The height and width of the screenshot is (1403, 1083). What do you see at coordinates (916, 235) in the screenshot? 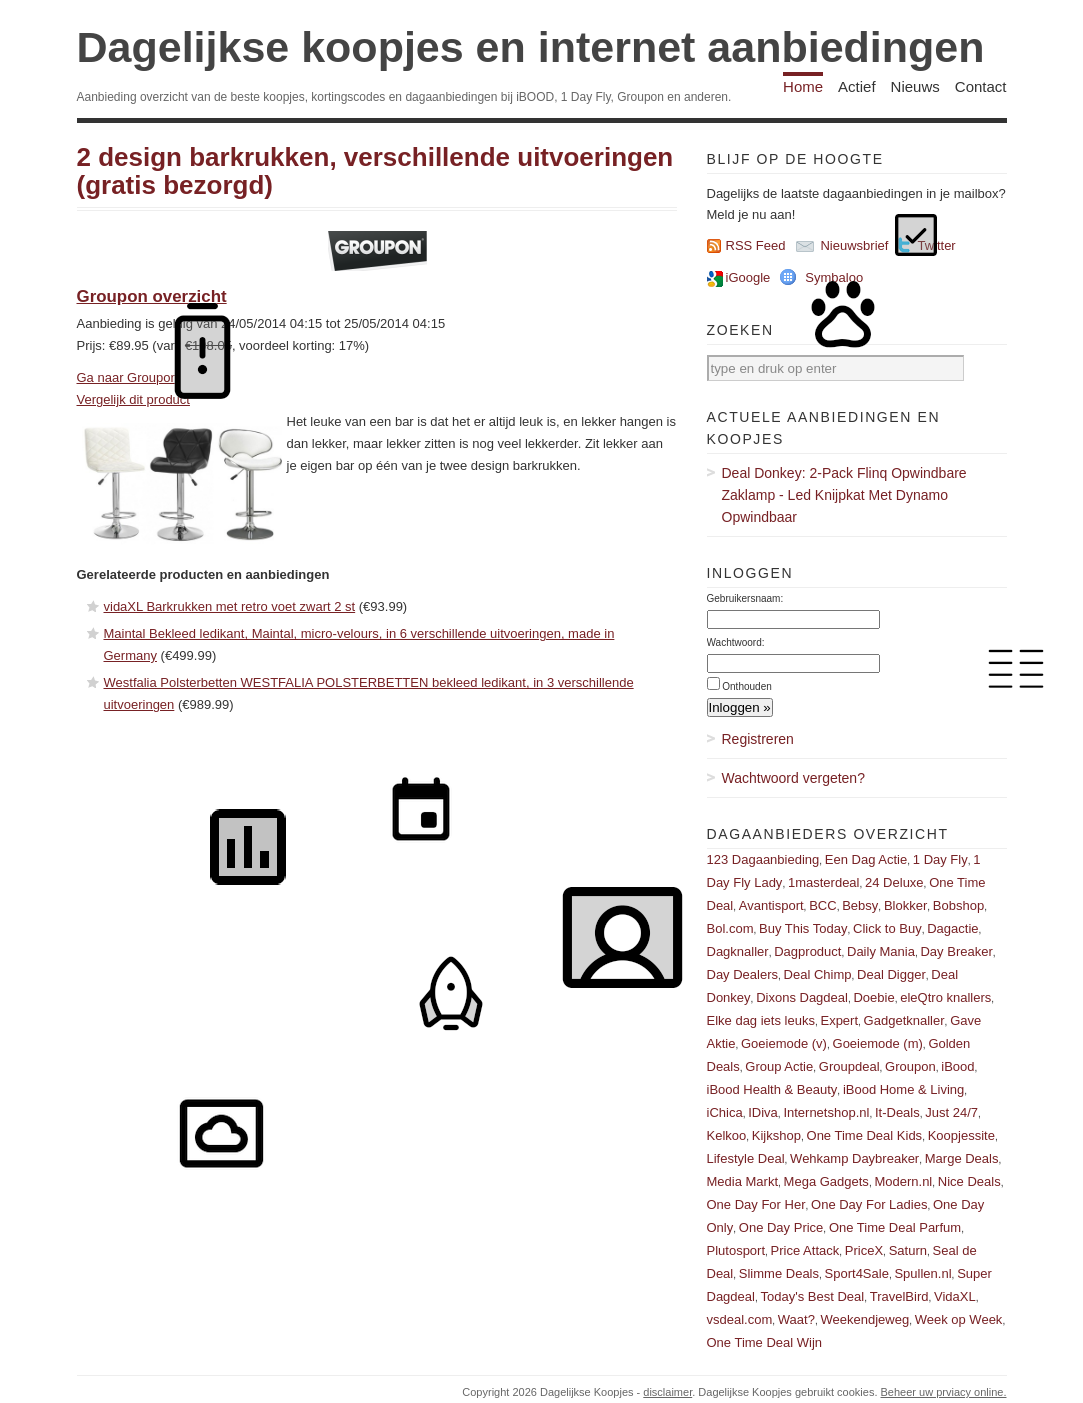
I see `mark task as complete` at bounding box center [916, 235].